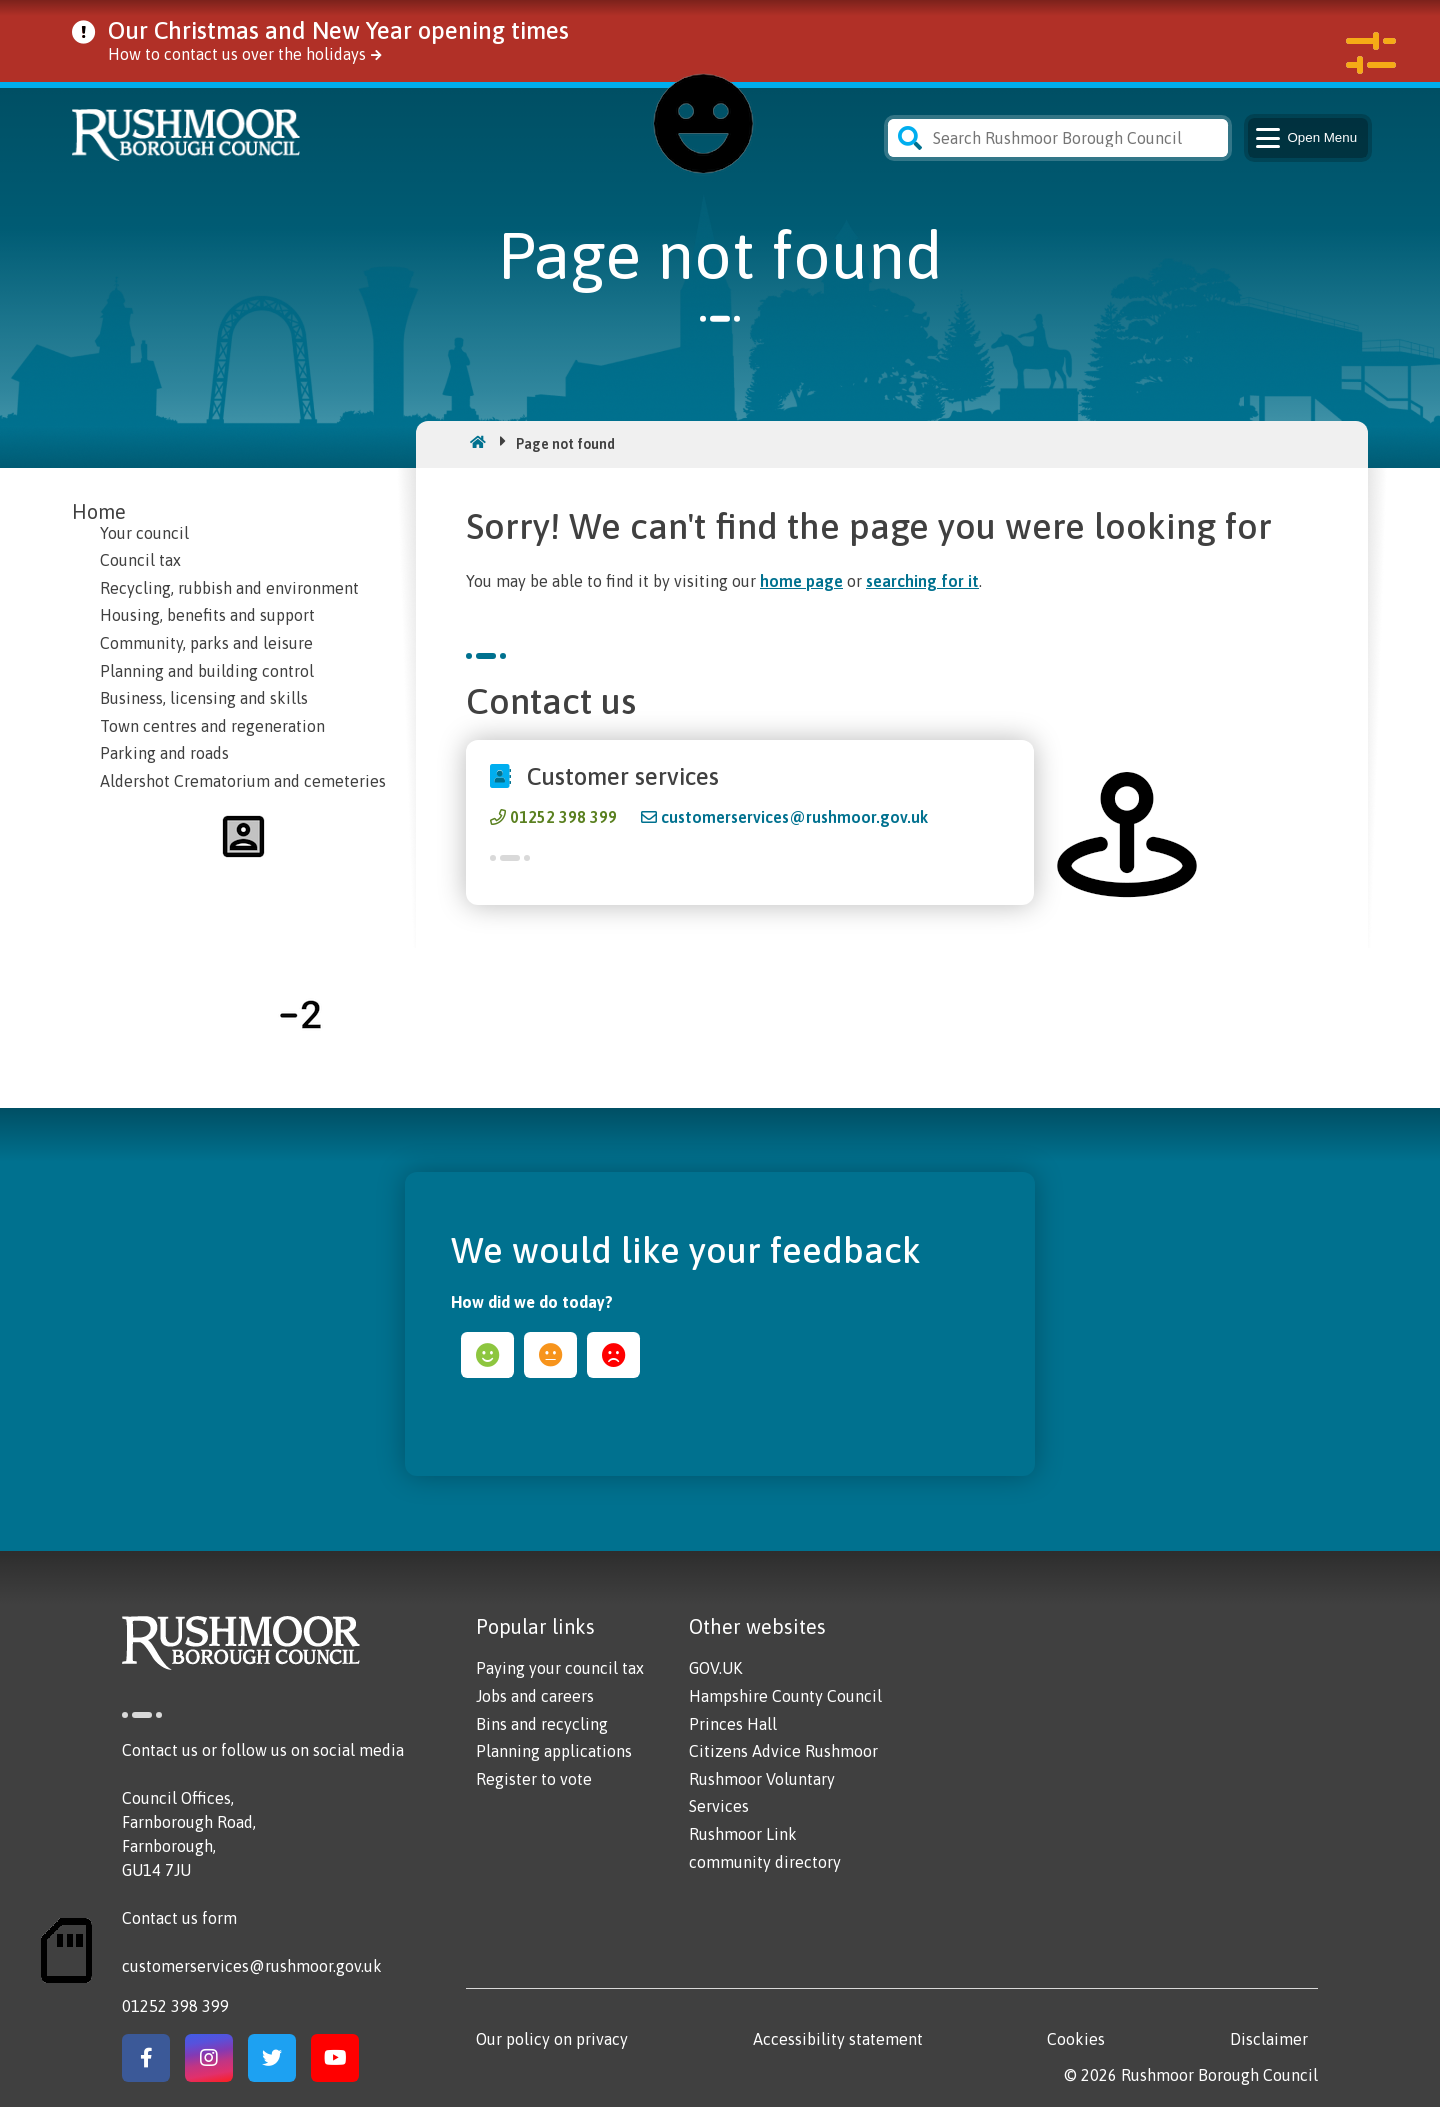  I want to click on switch to portrait orientation mode, so click(243, 836).